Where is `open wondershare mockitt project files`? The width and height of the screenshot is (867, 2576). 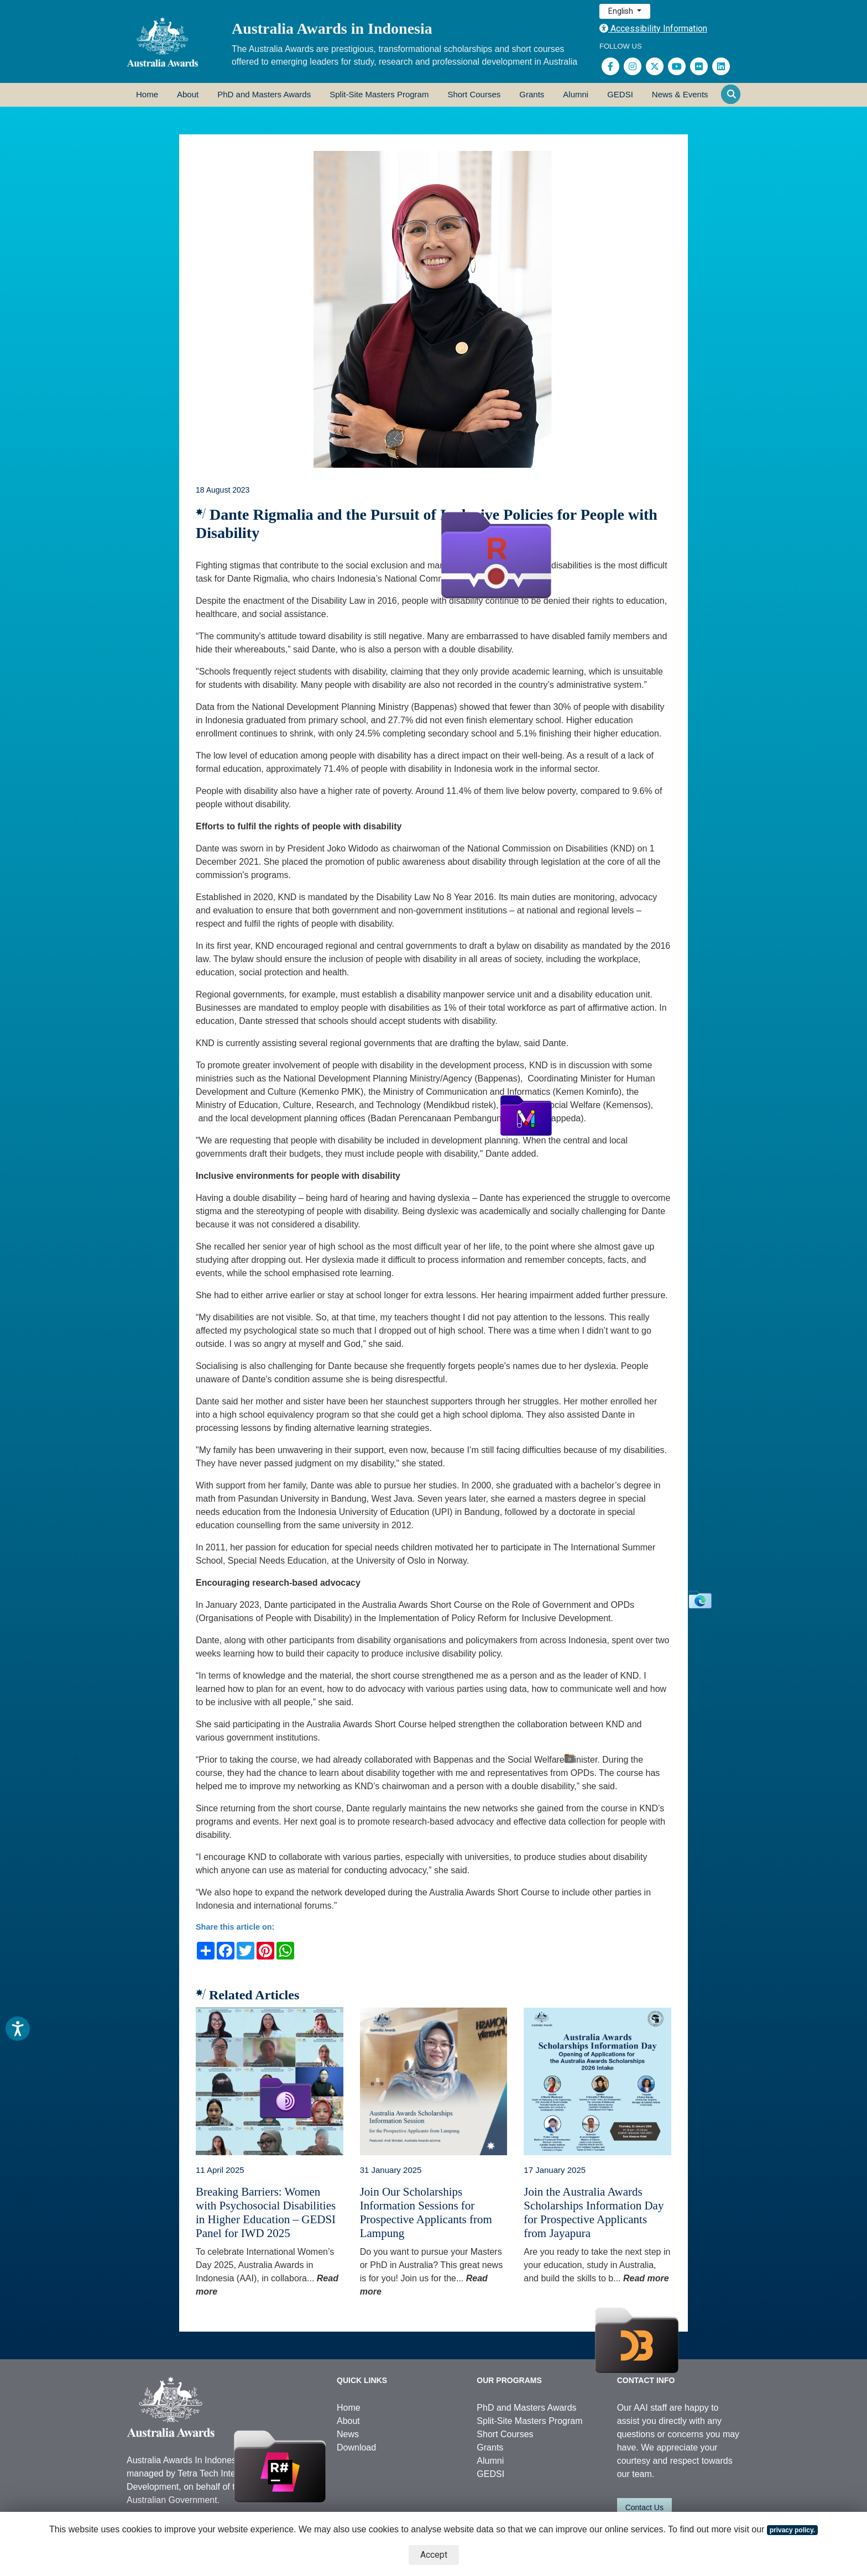 open wondershare mockitt project files is located at coordinates (526, 1117).